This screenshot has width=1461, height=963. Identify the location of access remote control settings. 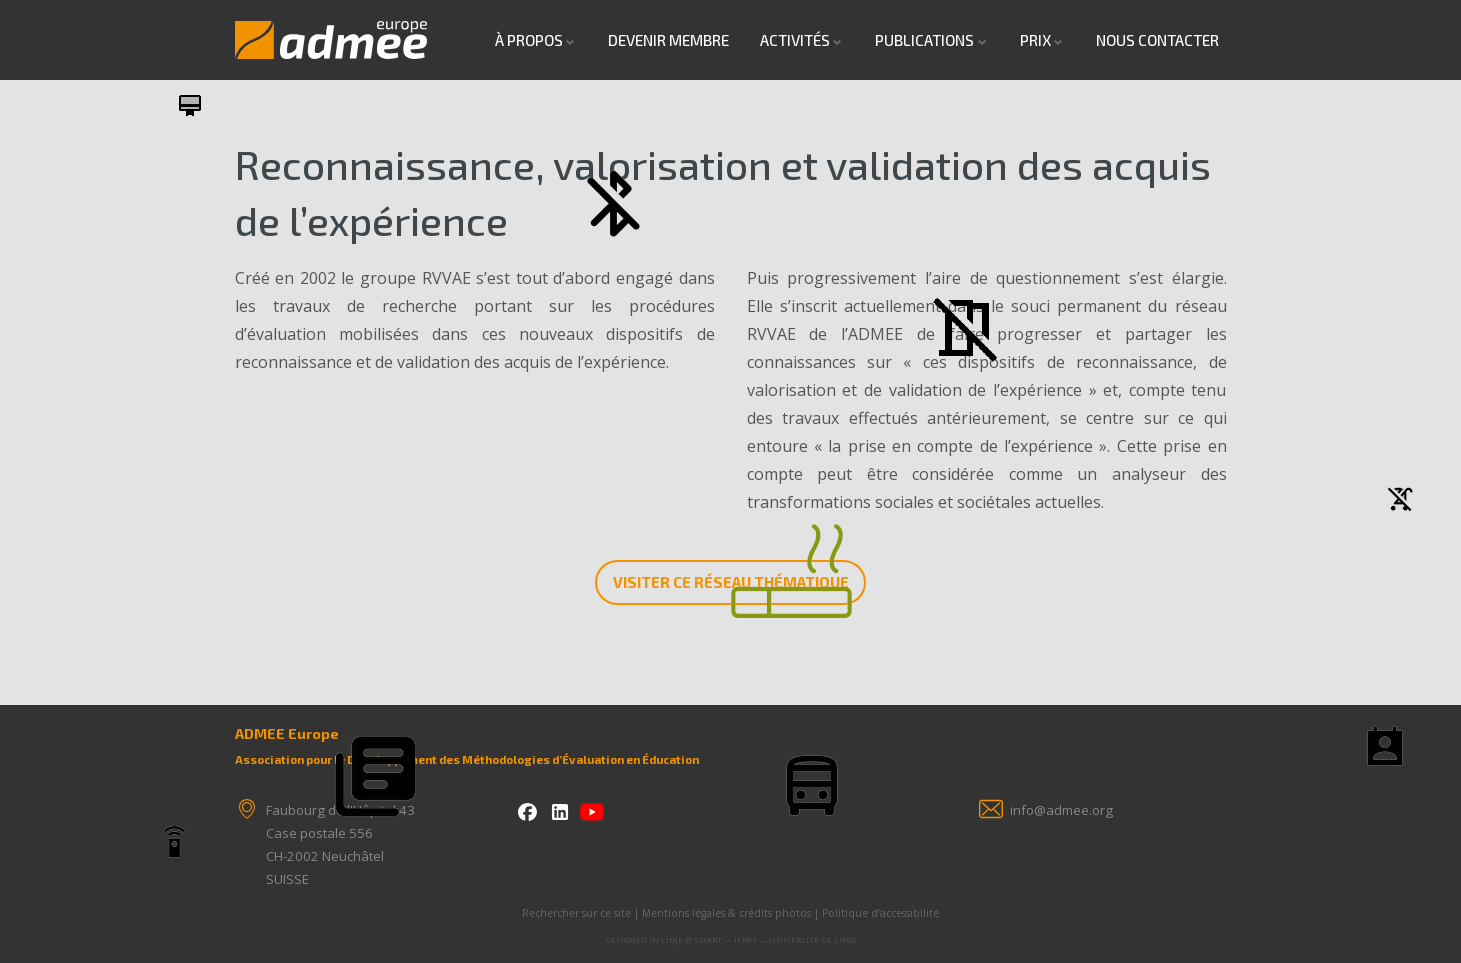
(174, 842).